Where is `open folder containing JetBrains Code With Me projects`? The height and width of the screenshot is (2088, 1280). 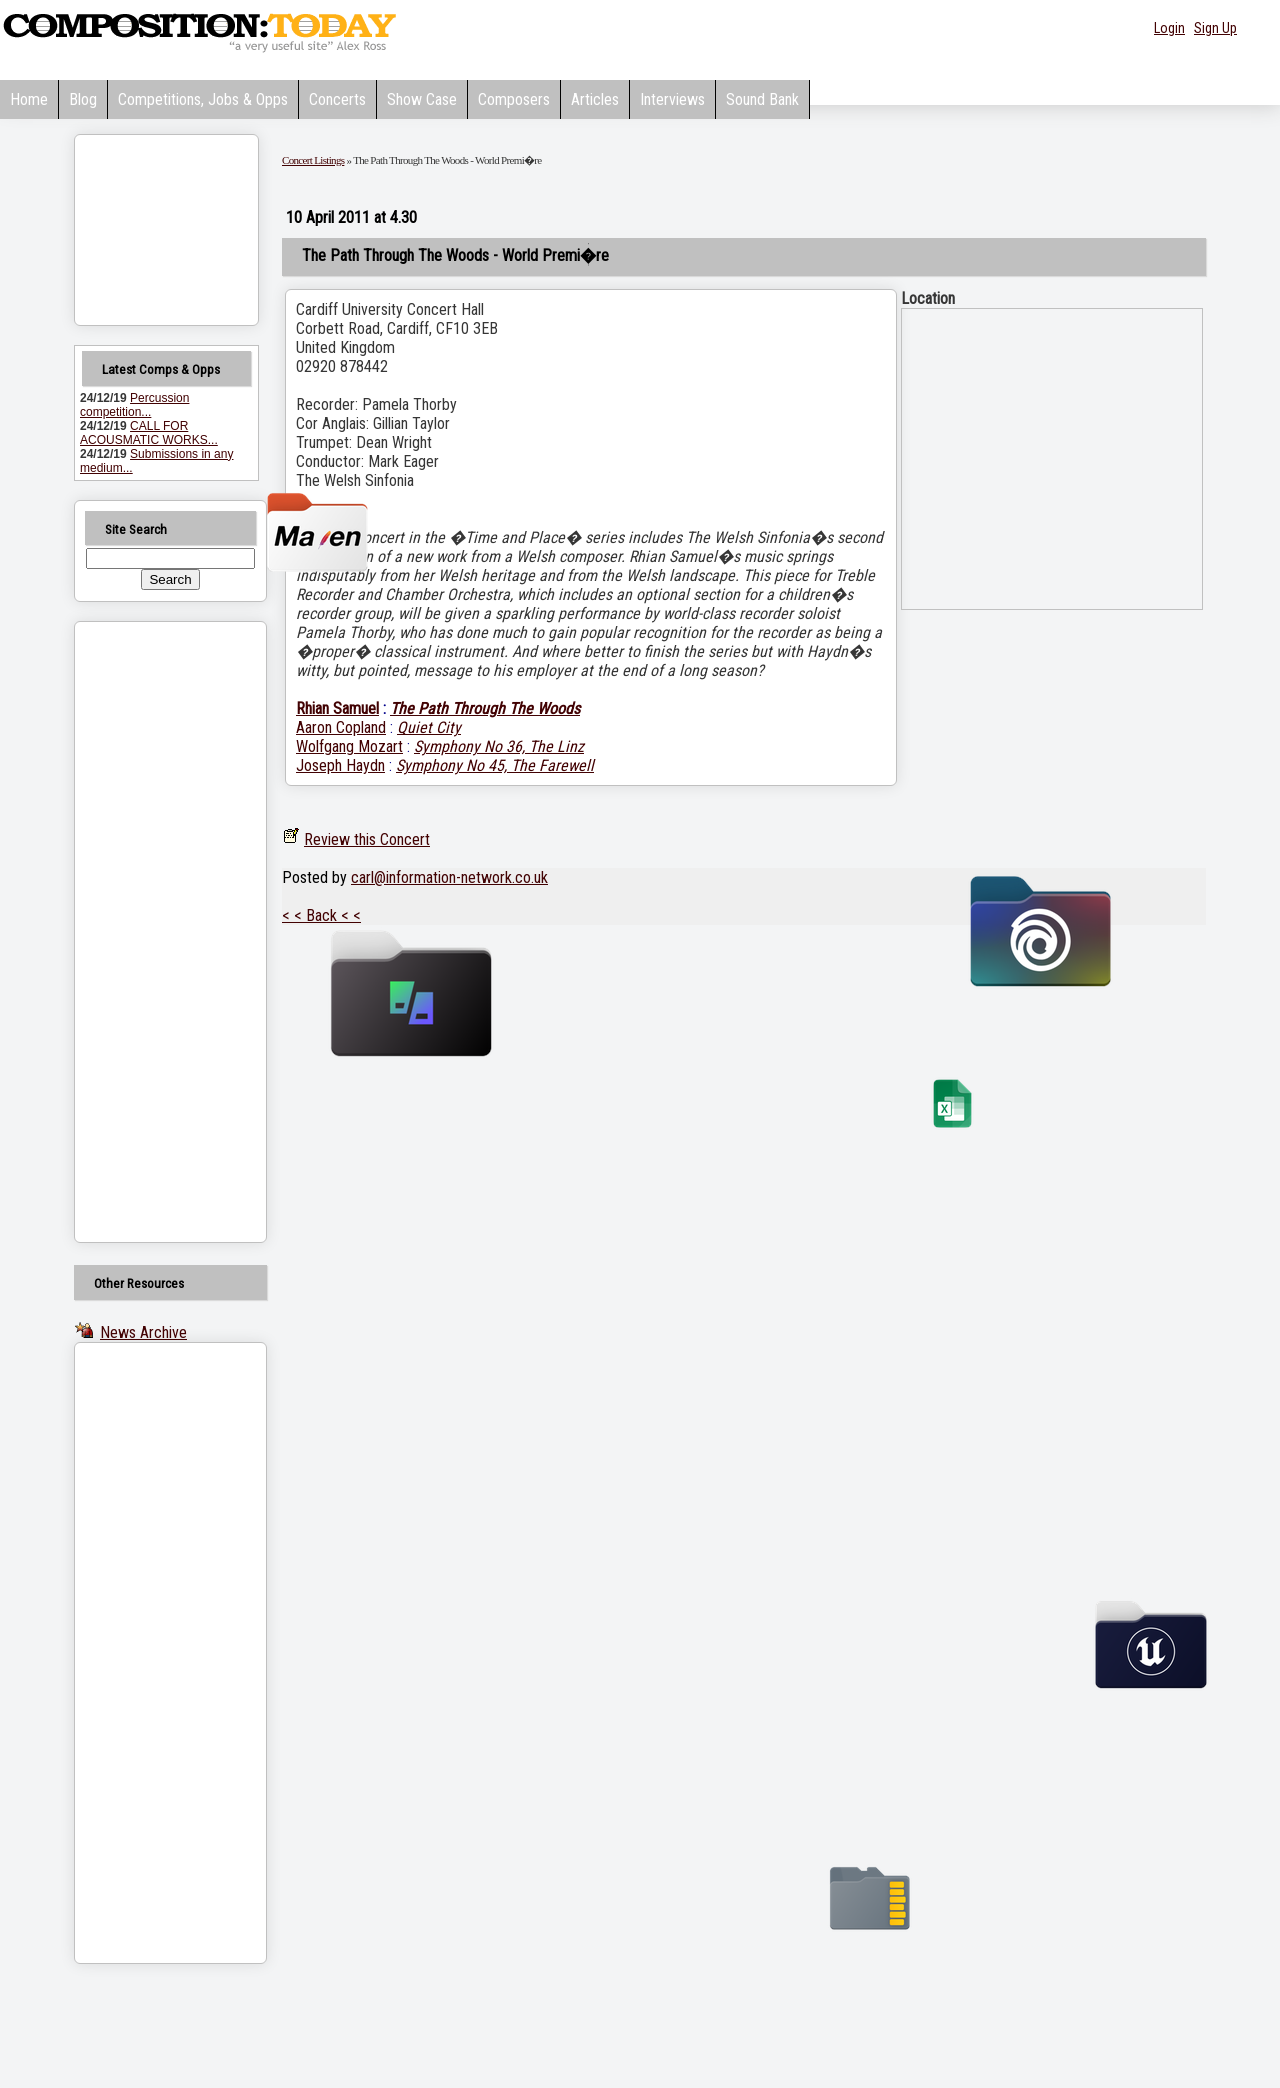
open folder containing JetBrains Code With Me projects is located at coordinates (410, 997).